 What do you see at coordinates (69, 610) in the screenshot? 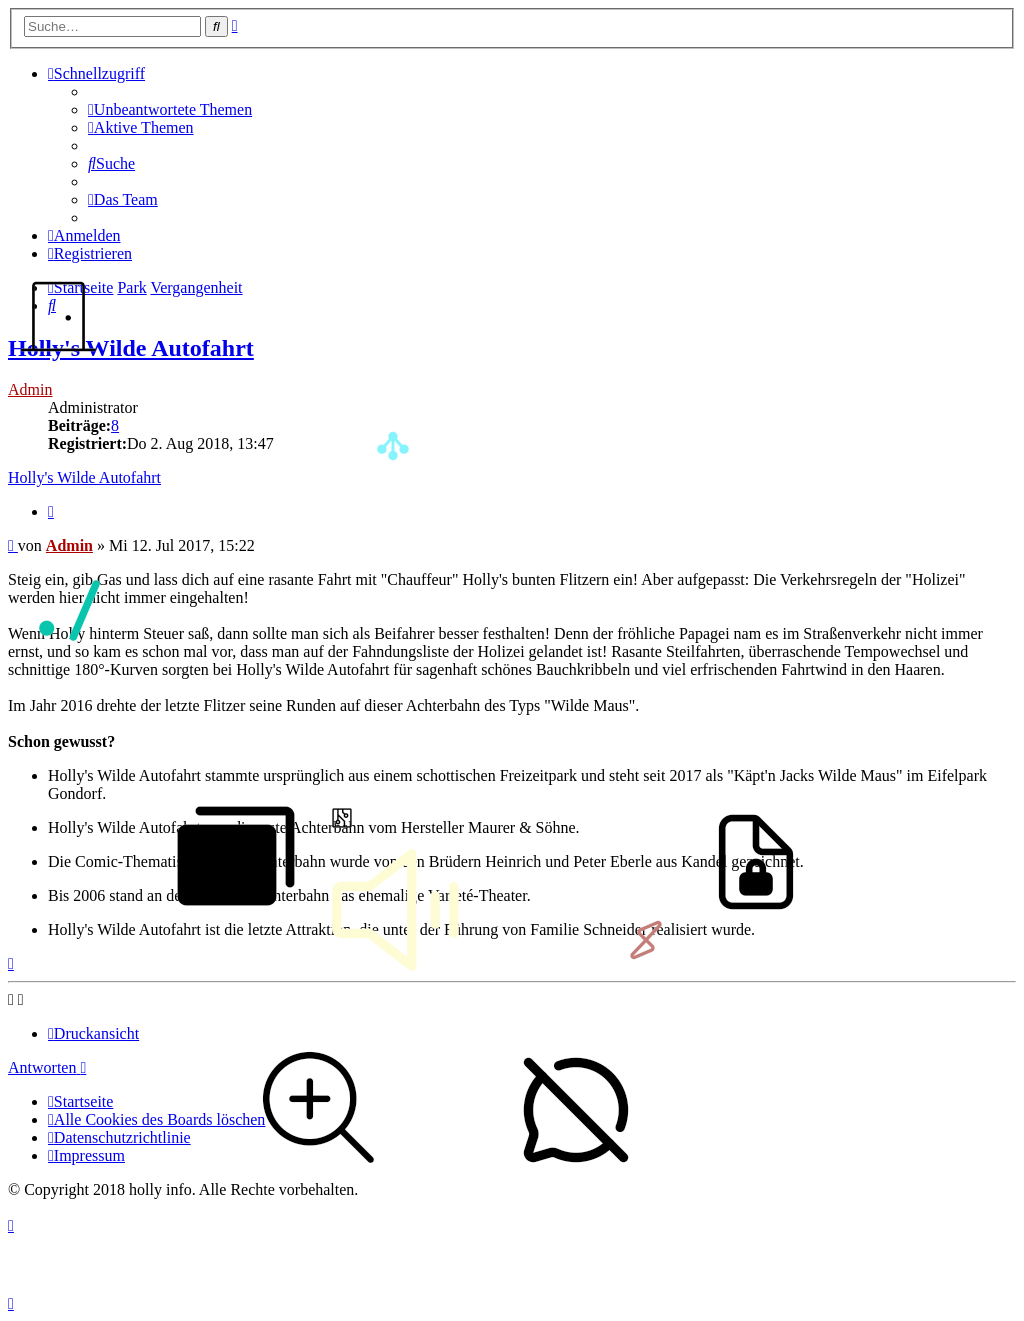
I see `indicates a relative file path reference` at bounding box center [69, 610].